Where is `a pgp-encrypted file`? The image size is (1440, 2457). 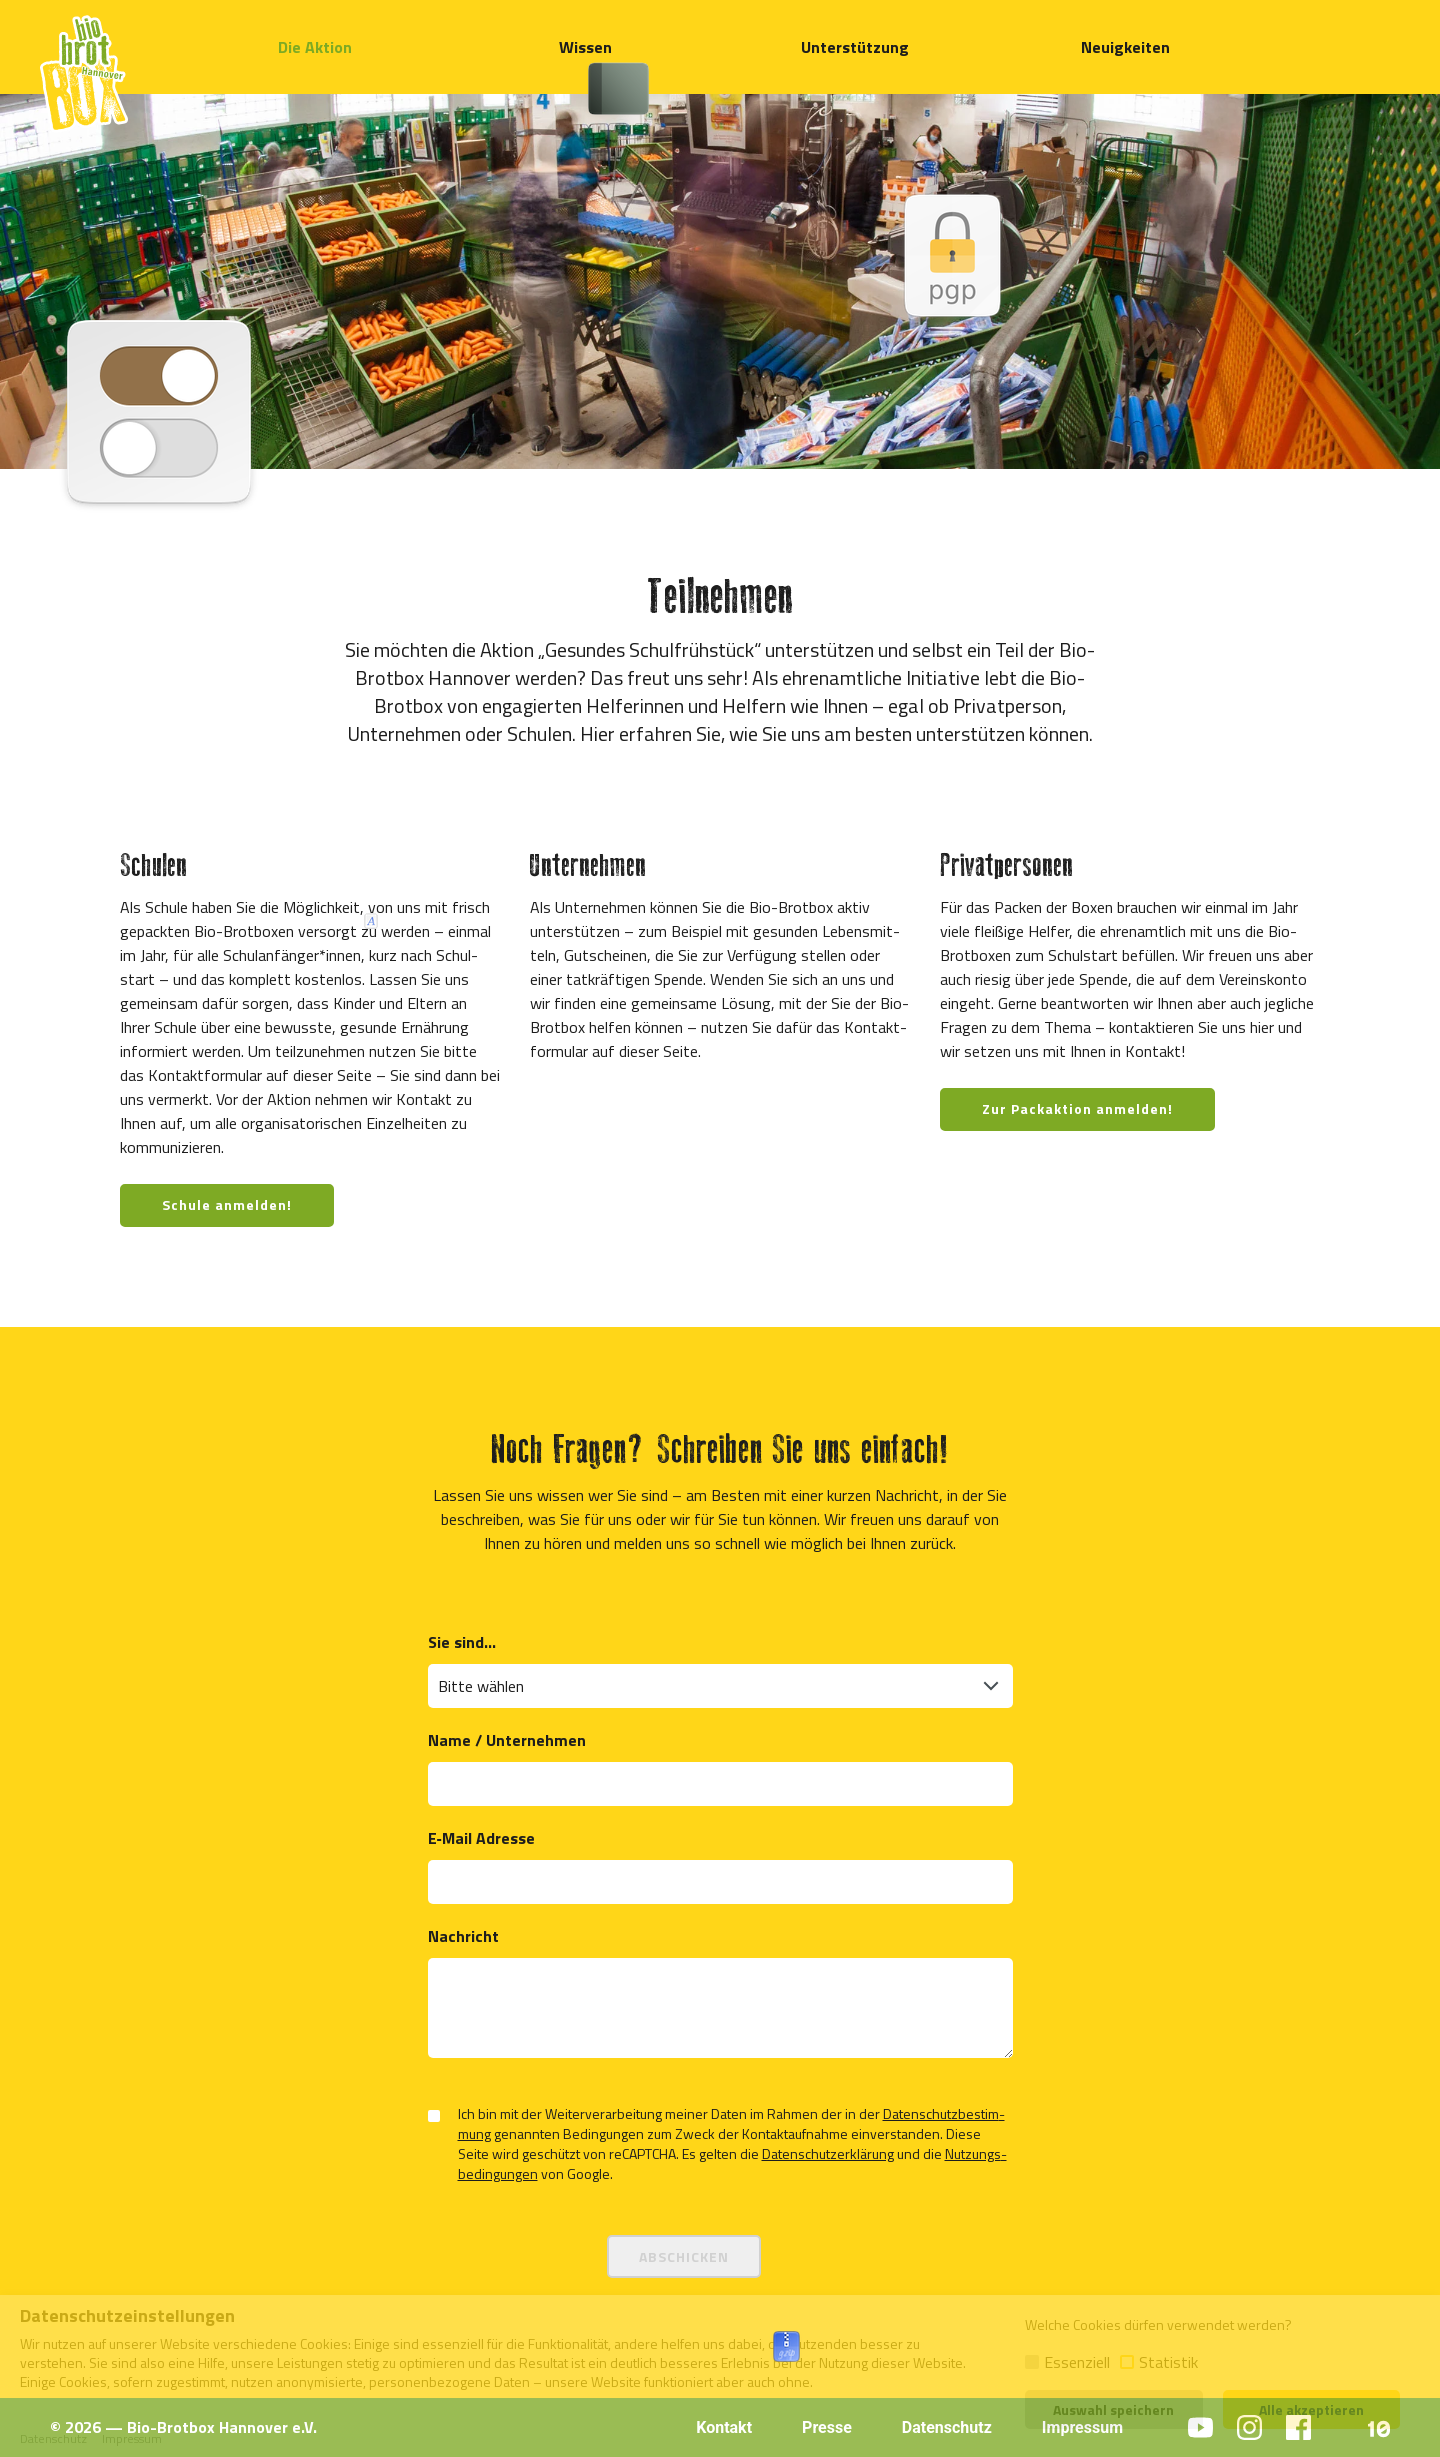
a pgp-encrypted file is located at coordinates (952, 255).